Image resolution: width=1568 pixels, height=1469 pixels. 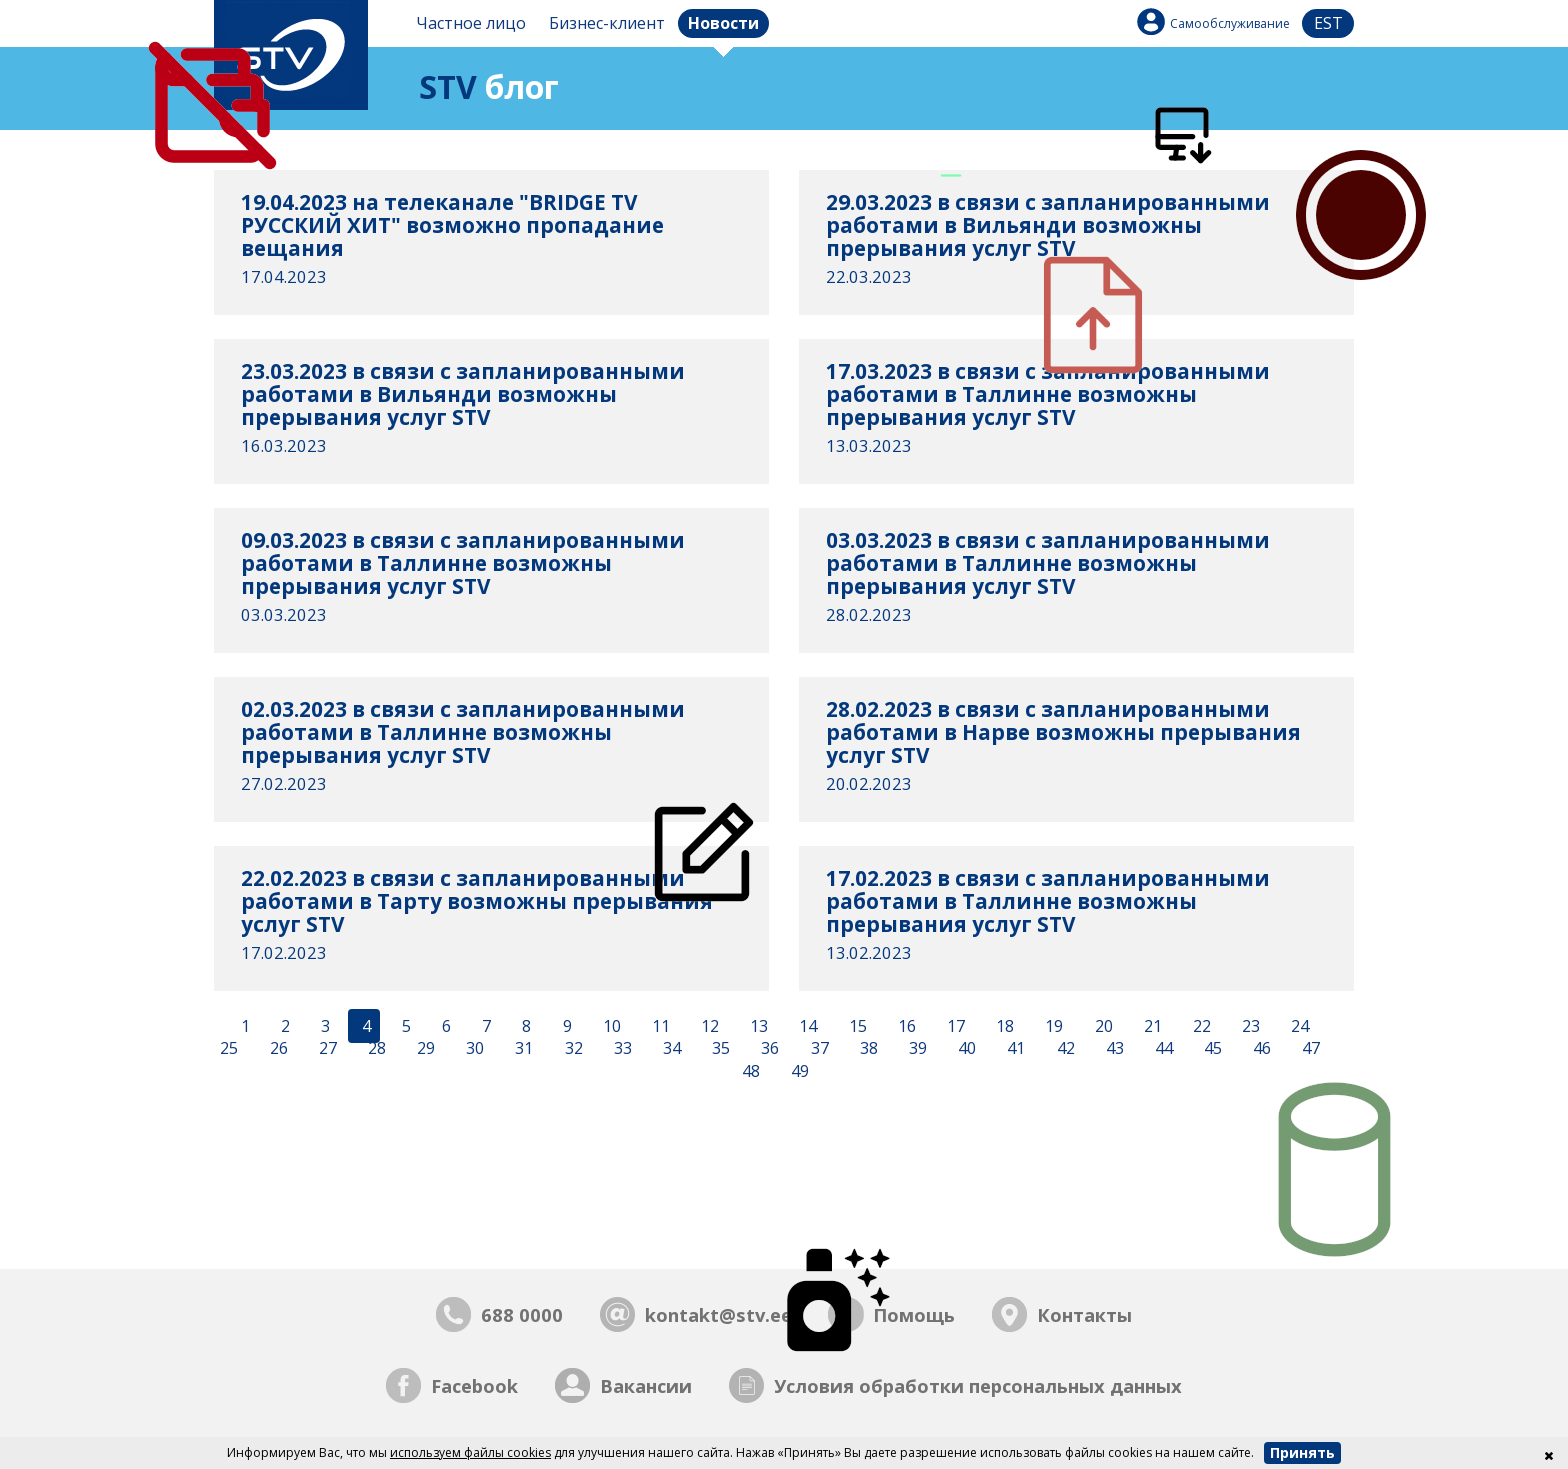 What do you see at coordinates (702, 854) in the screenshot?
I see `compose a new note` at bounding box center [702, 854].